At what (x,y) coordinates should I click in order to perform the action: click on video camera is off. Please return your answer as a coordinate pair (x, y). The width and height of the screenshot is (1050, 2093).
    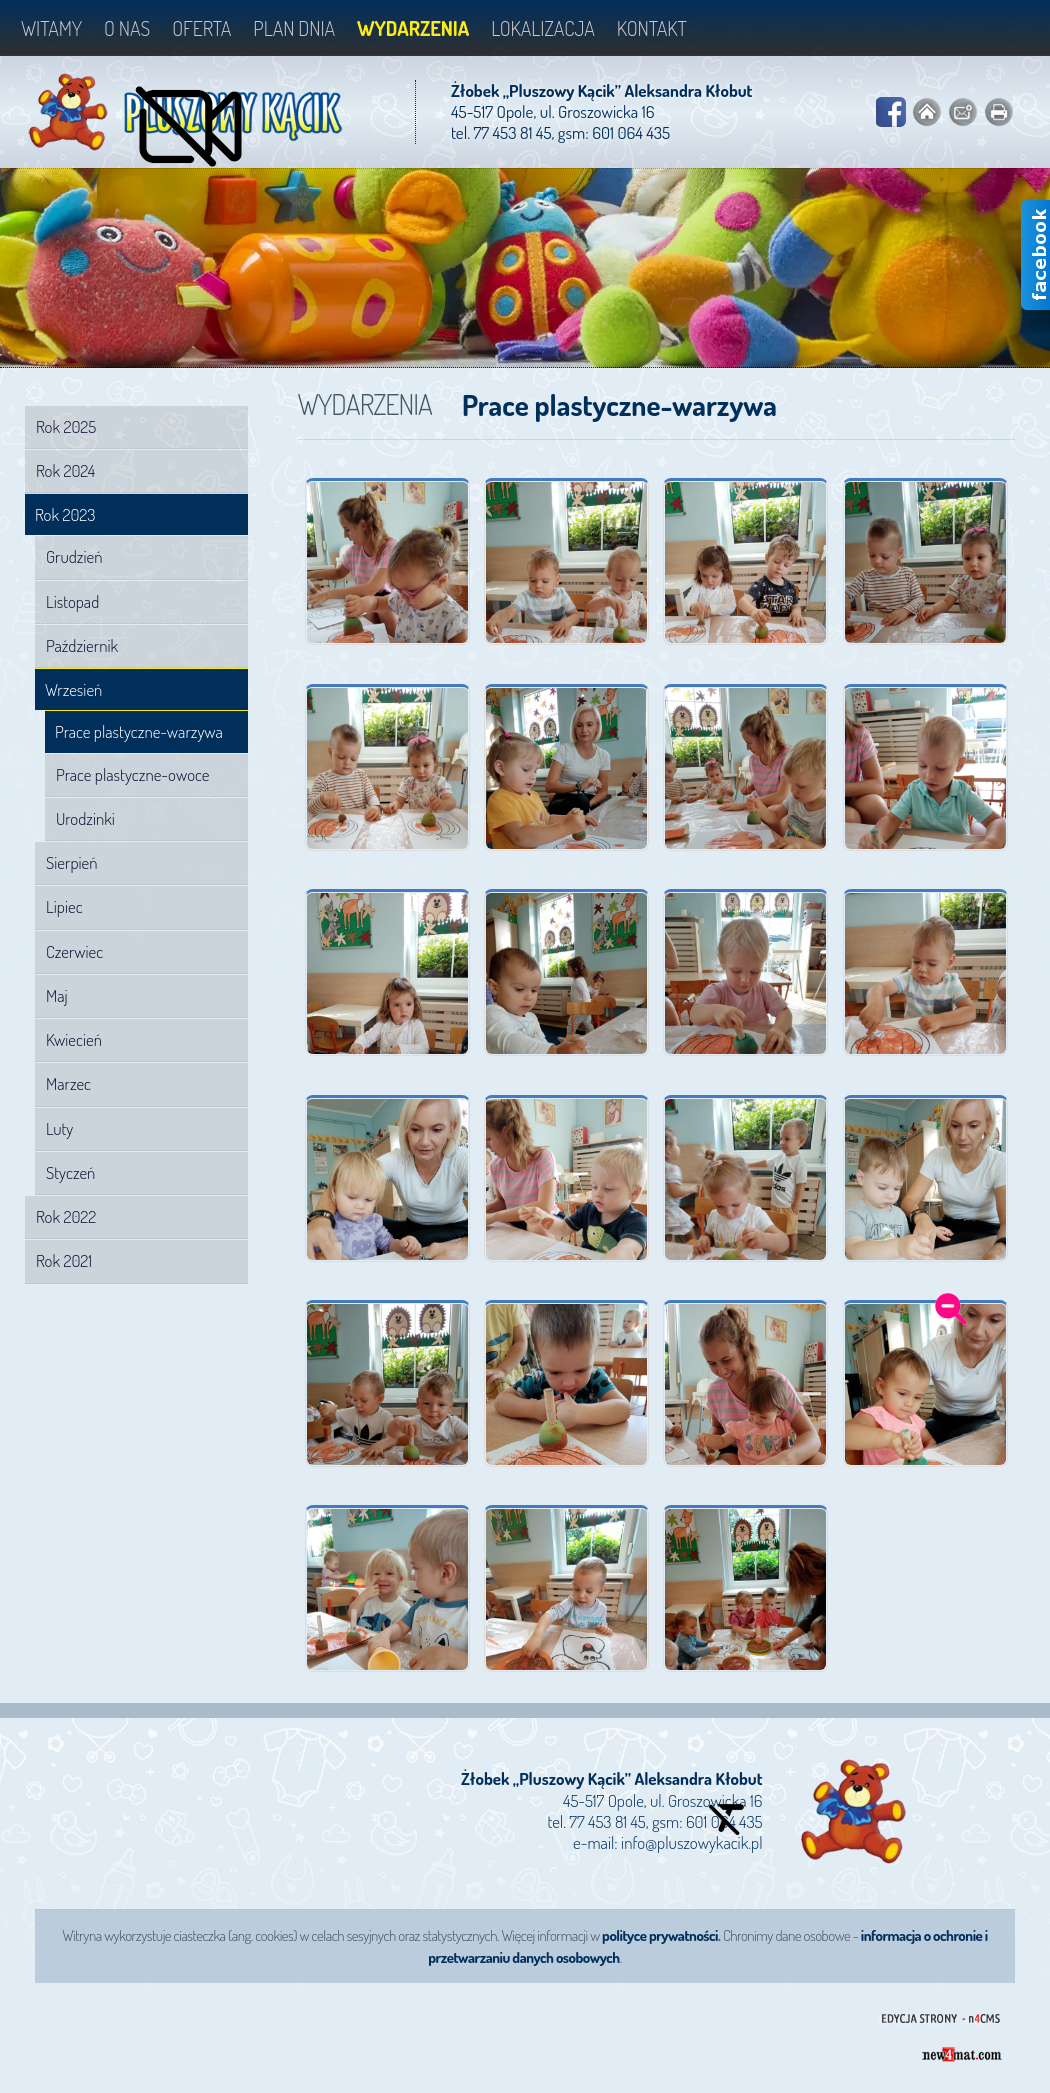
    Looking at the image, I should click on (190, 126).